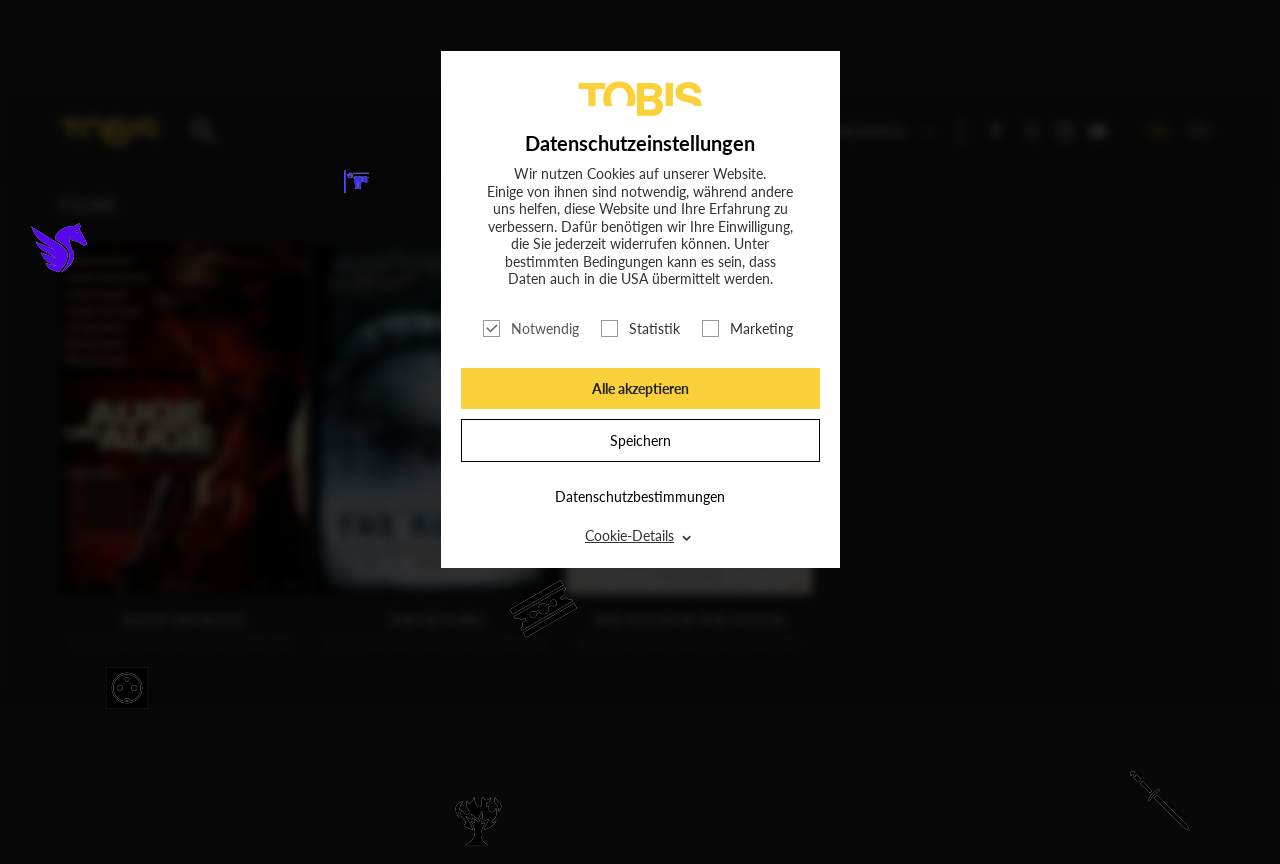  Describe the element at coordinates (1160, 801) in the screenshot. I see `equip a two-handed sword weapon` at that location.